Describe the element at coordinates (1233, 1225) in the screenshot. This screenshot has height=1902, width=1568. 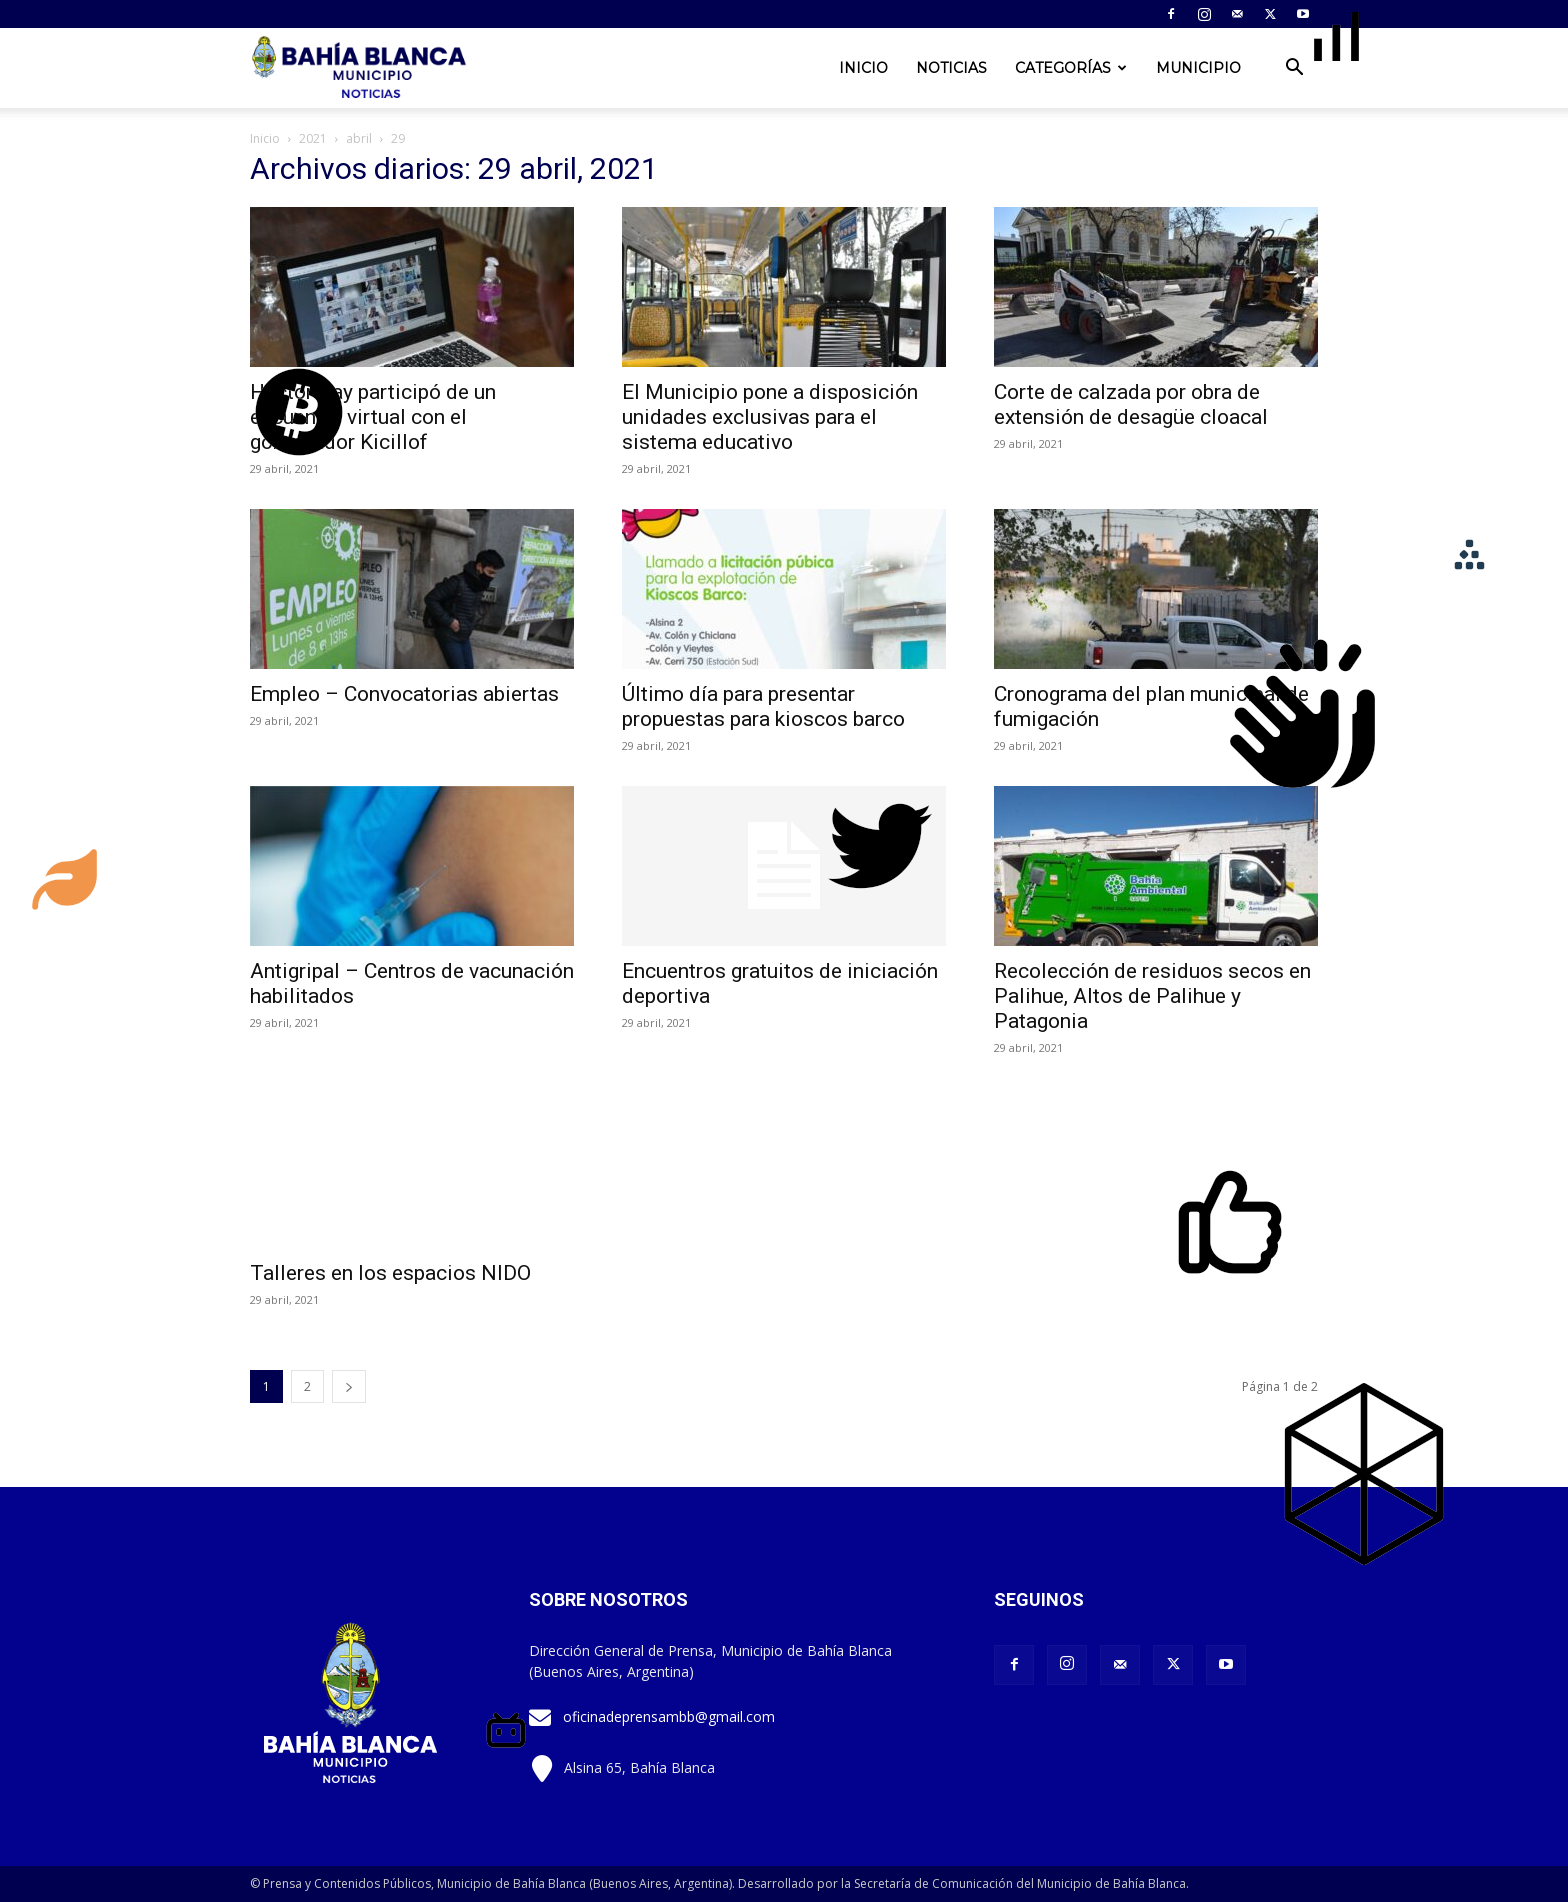
I see `like or upvote content` at that location.